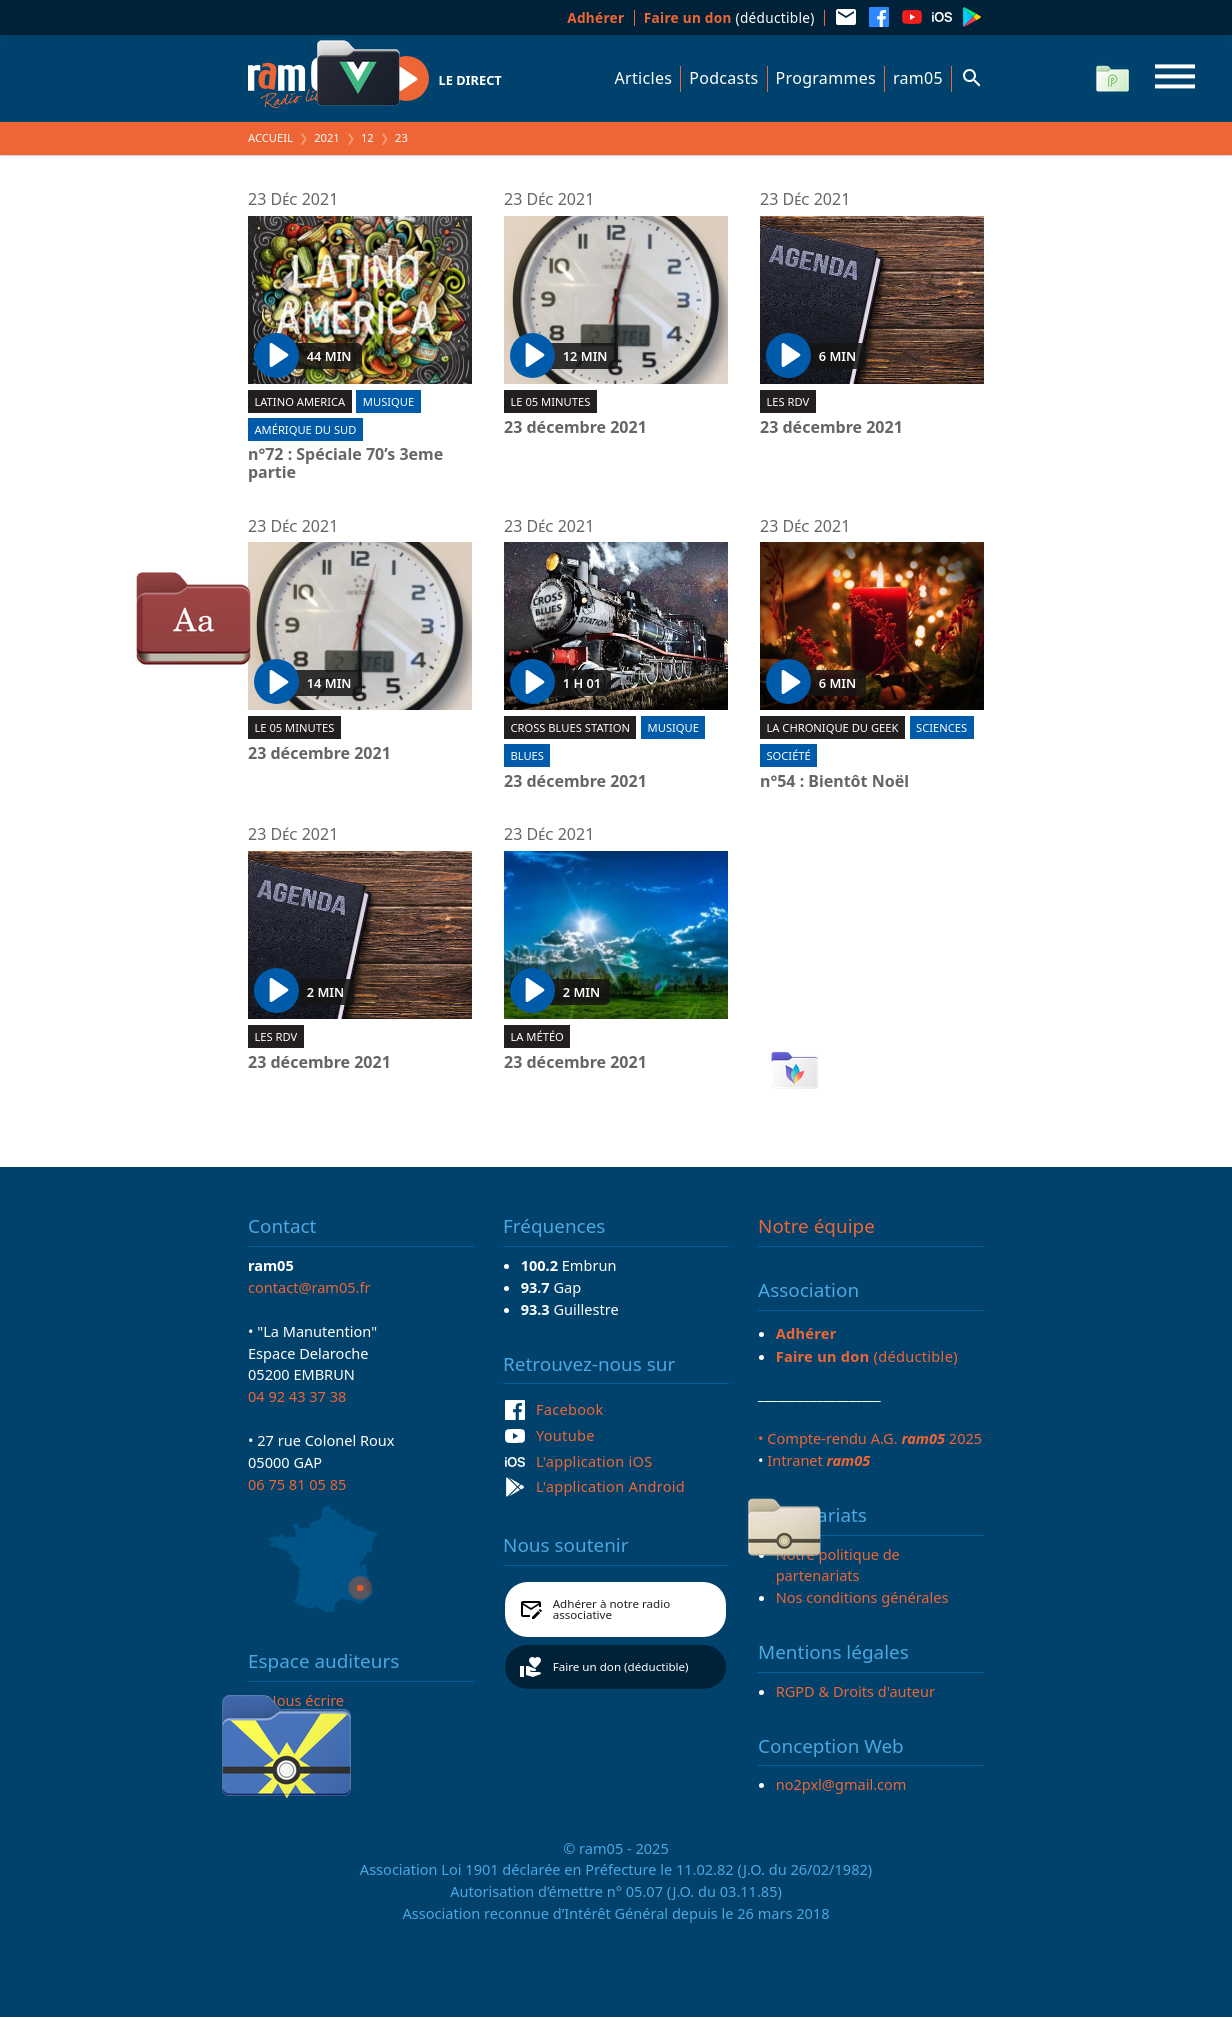 This screenshot has width=1232, height=2017. I want to click on open pokémon quick ball themed folder, so click(286, 1749).